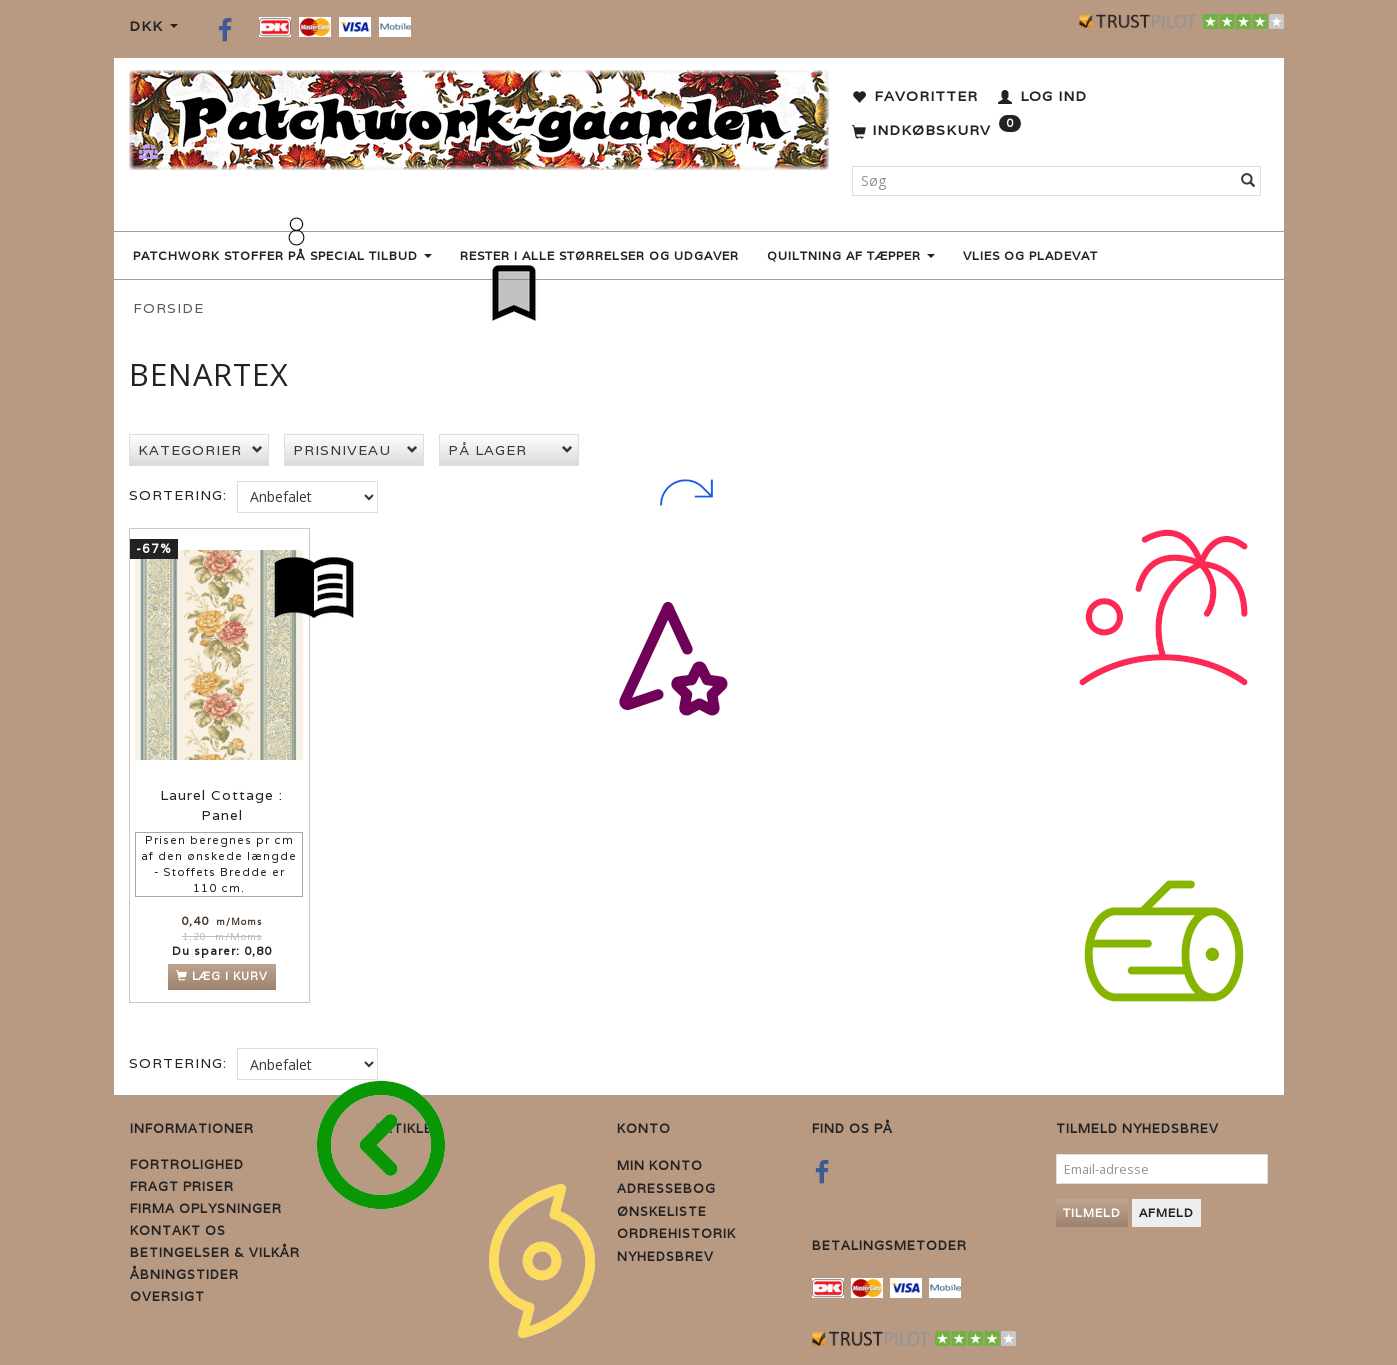 This screenshot has width=1397, height=1365. Describe the element at coordinates (148, 151) in the screenshot. I see `indicates cold weather or winter conditions` at that location.